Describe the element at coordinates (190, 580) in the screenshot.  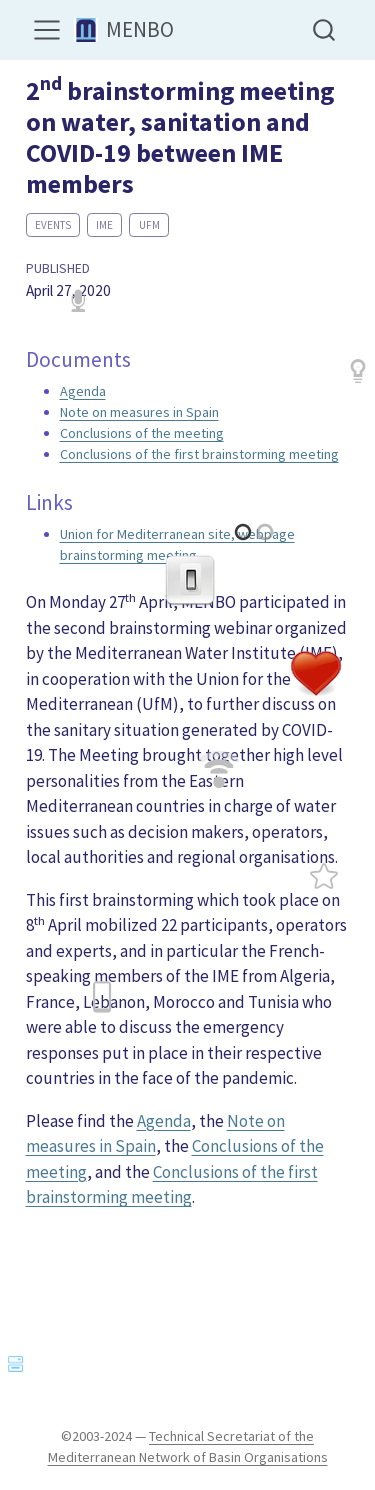
I see `shut down or power off the system` at that location.